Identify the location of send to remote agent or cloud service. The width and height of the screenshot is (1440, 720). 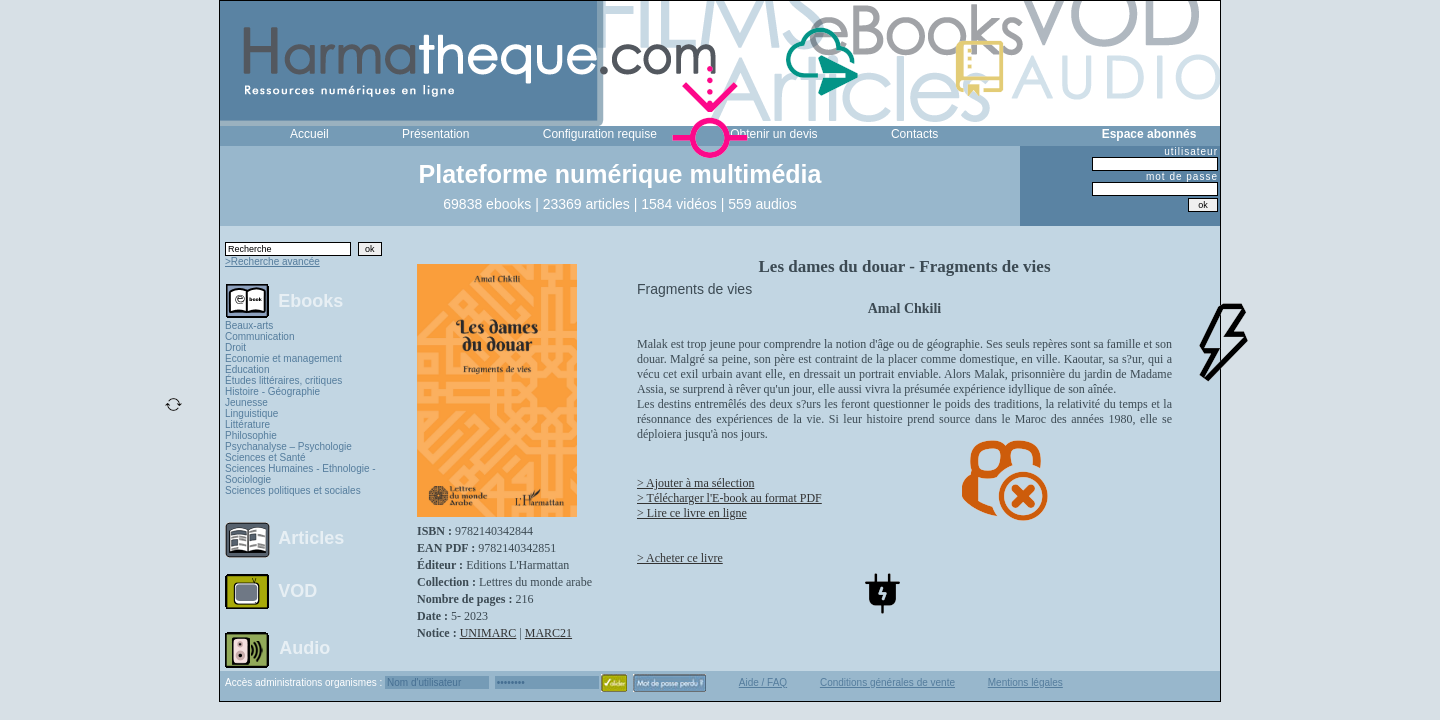
(822, 59).